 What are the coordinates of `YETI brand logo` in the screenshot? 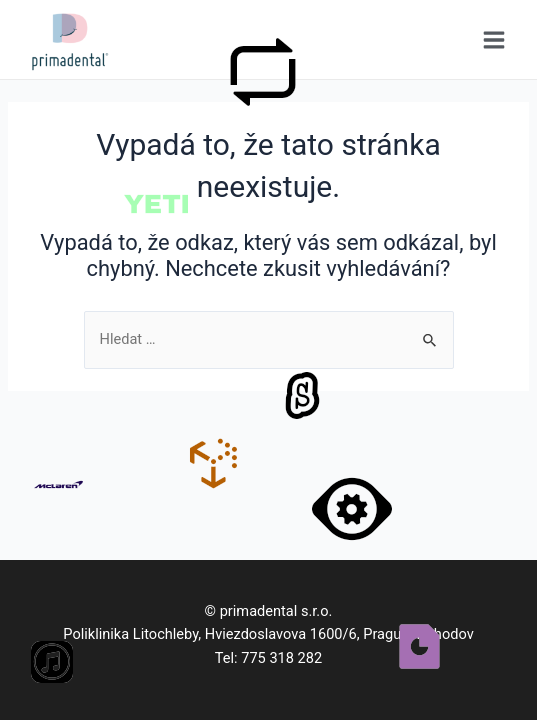 It's located at (156, 204).